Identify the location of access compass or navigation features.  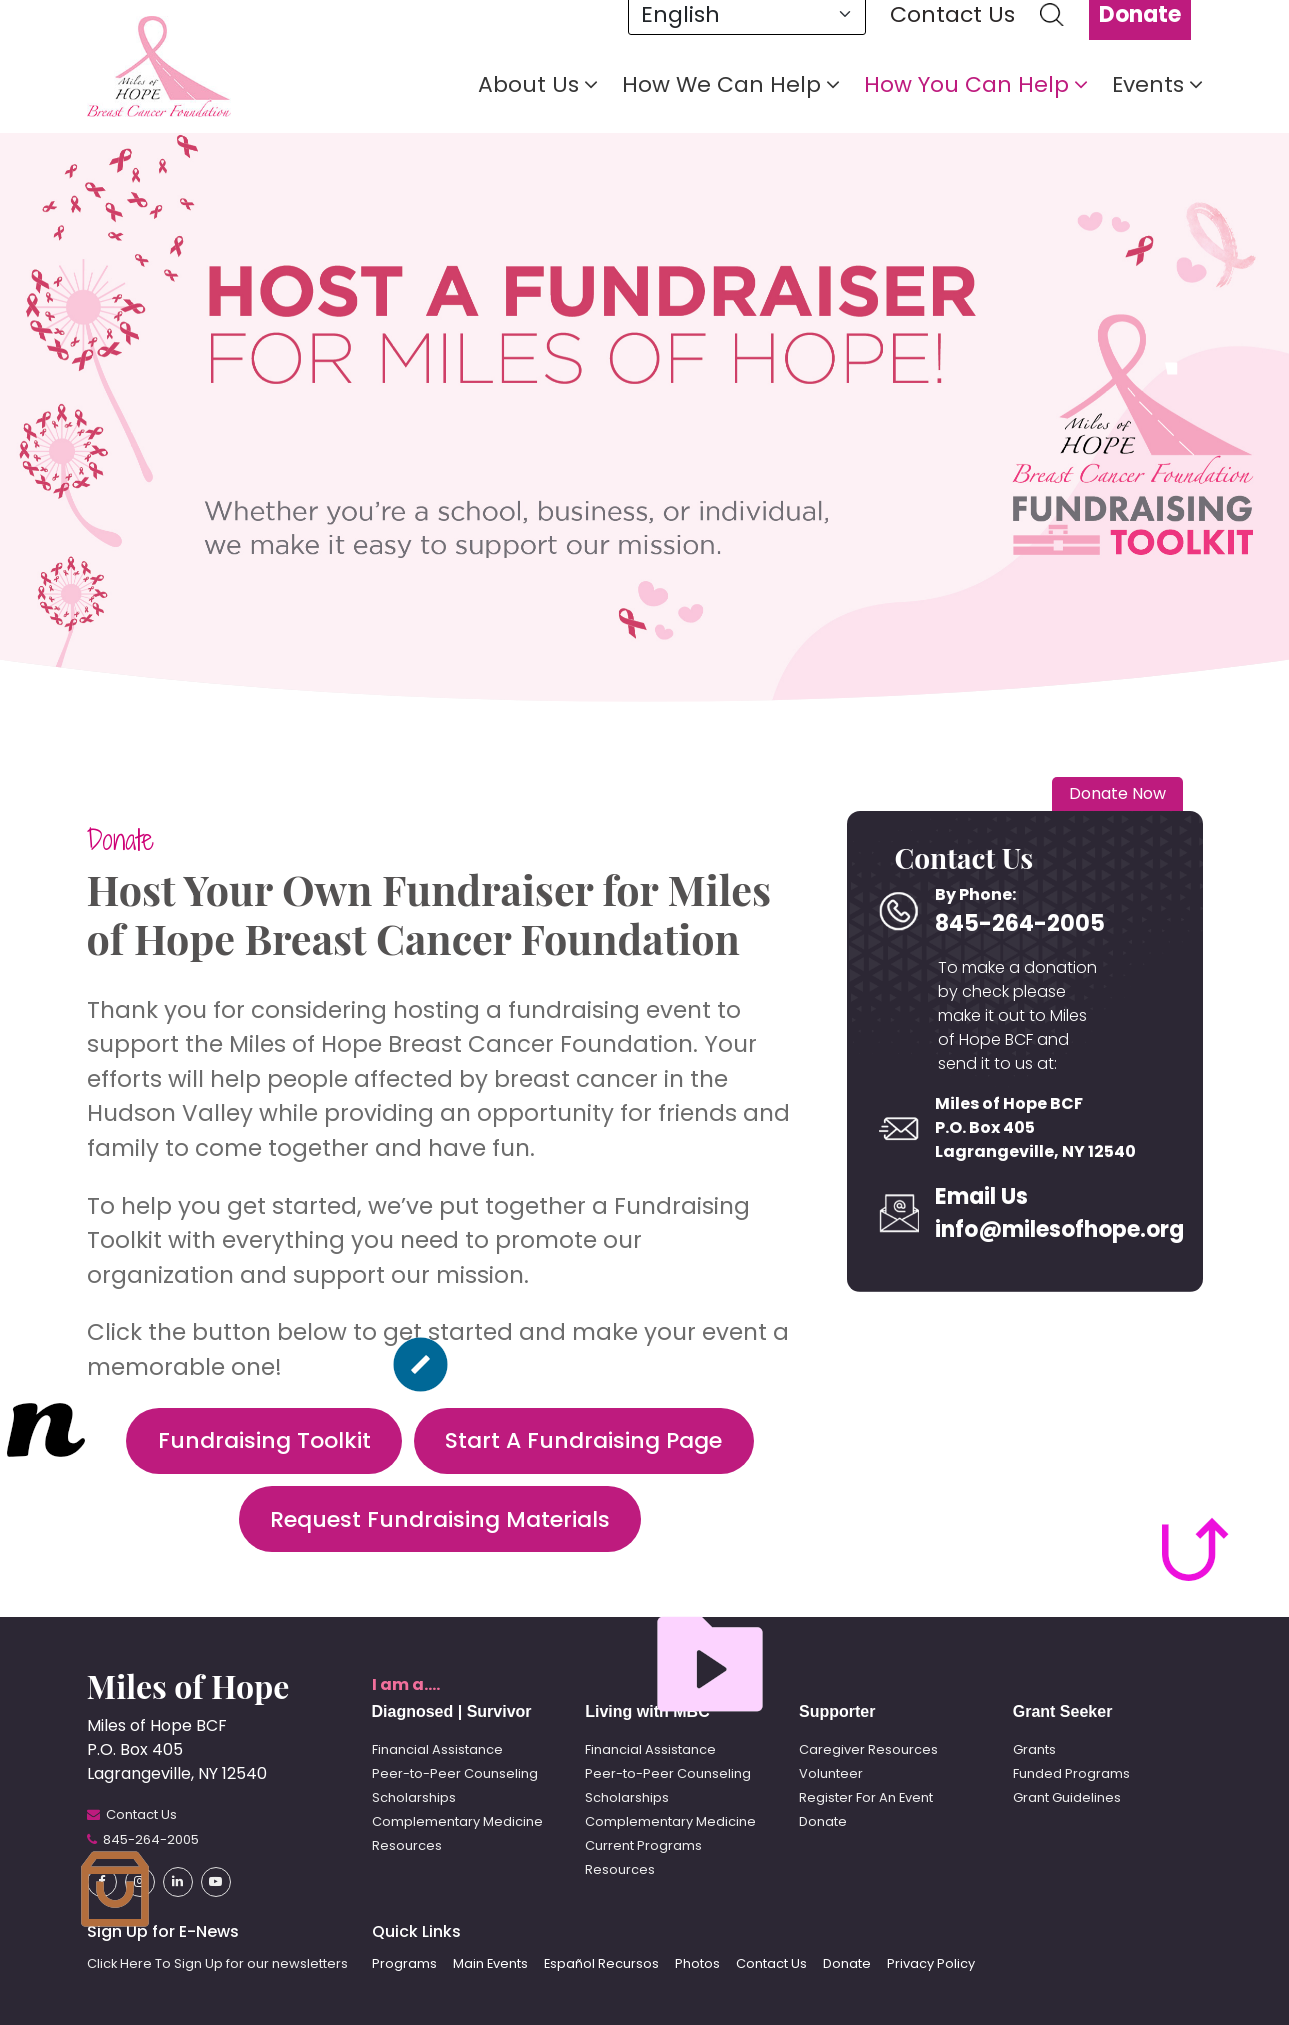
(420, 1364).